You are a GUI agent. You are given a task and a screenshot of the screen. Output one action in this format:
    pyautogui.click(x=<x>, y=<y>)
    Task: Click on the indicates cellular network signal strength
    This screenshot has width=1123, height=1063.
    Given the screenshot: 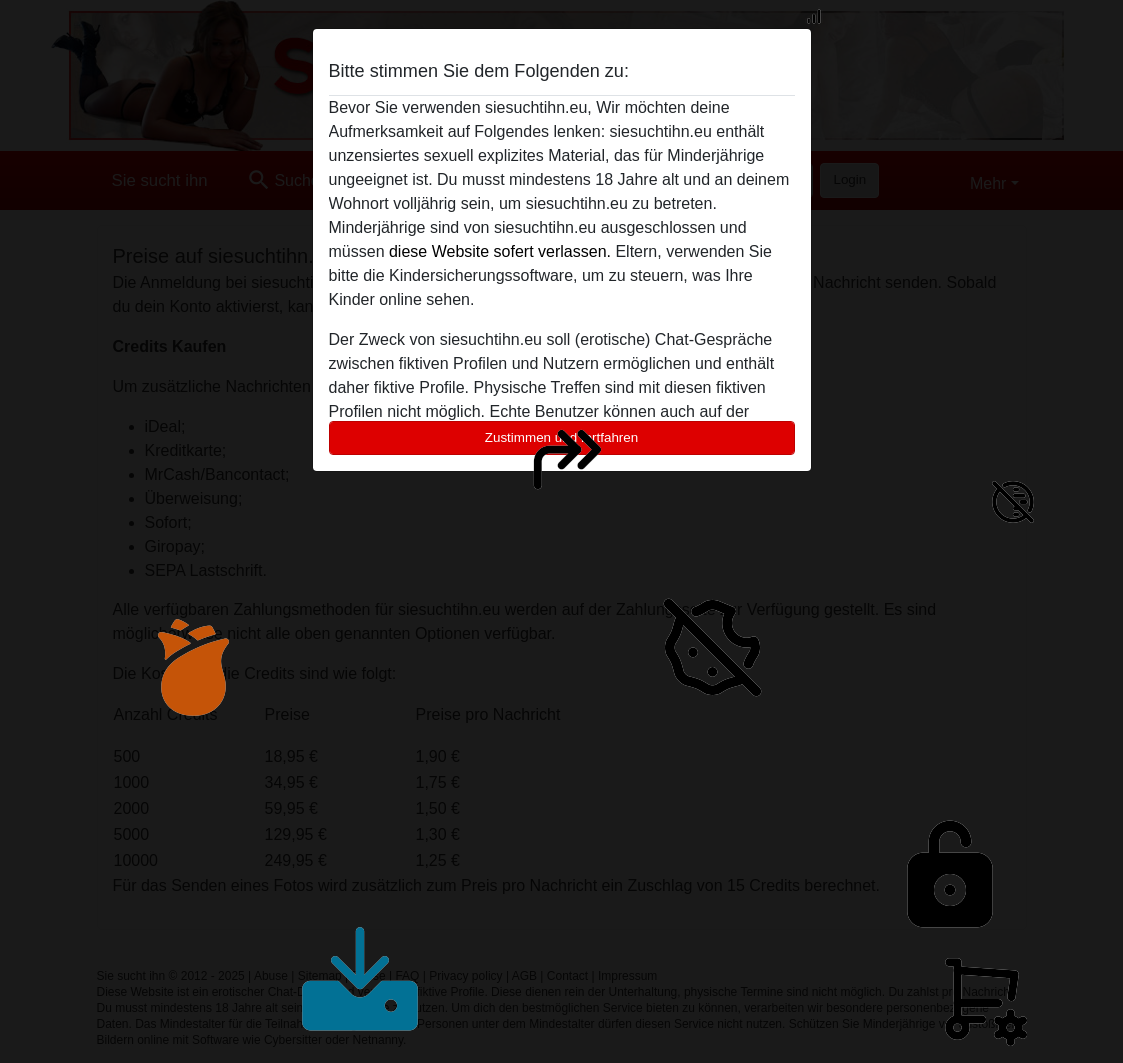 What is the action you would take?
    pyautogui.click(x=813, y=16)
    